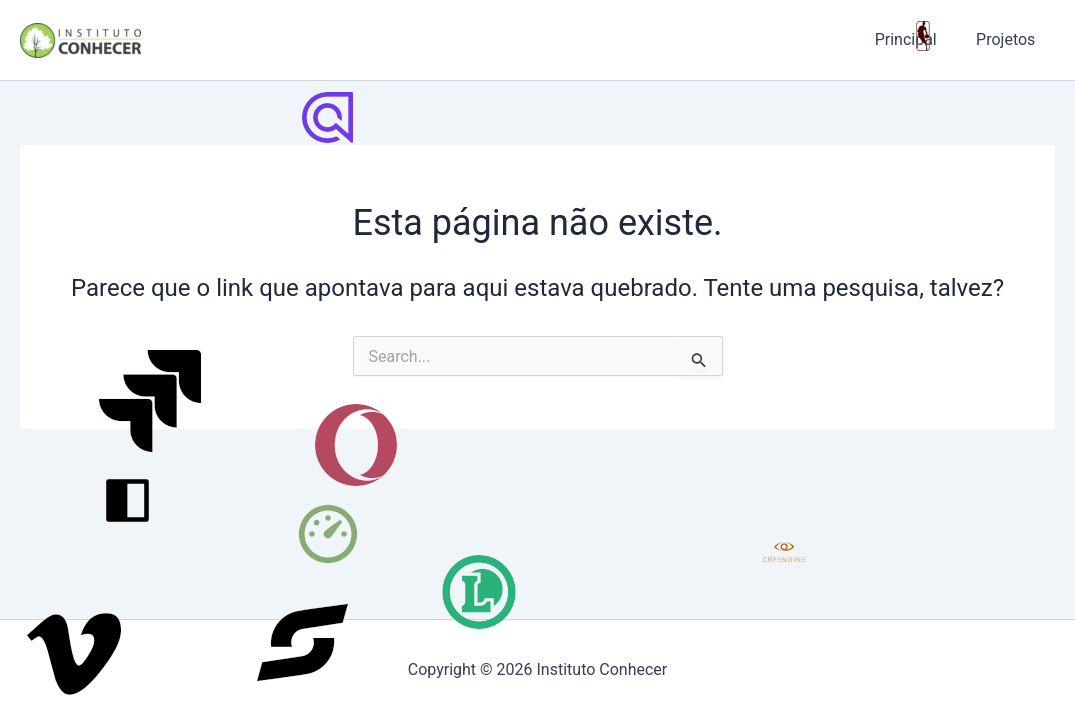 Image resolution: width=1075 pixels, height=720 pixels. I want to click on speedypage logo, so click(302, 642).